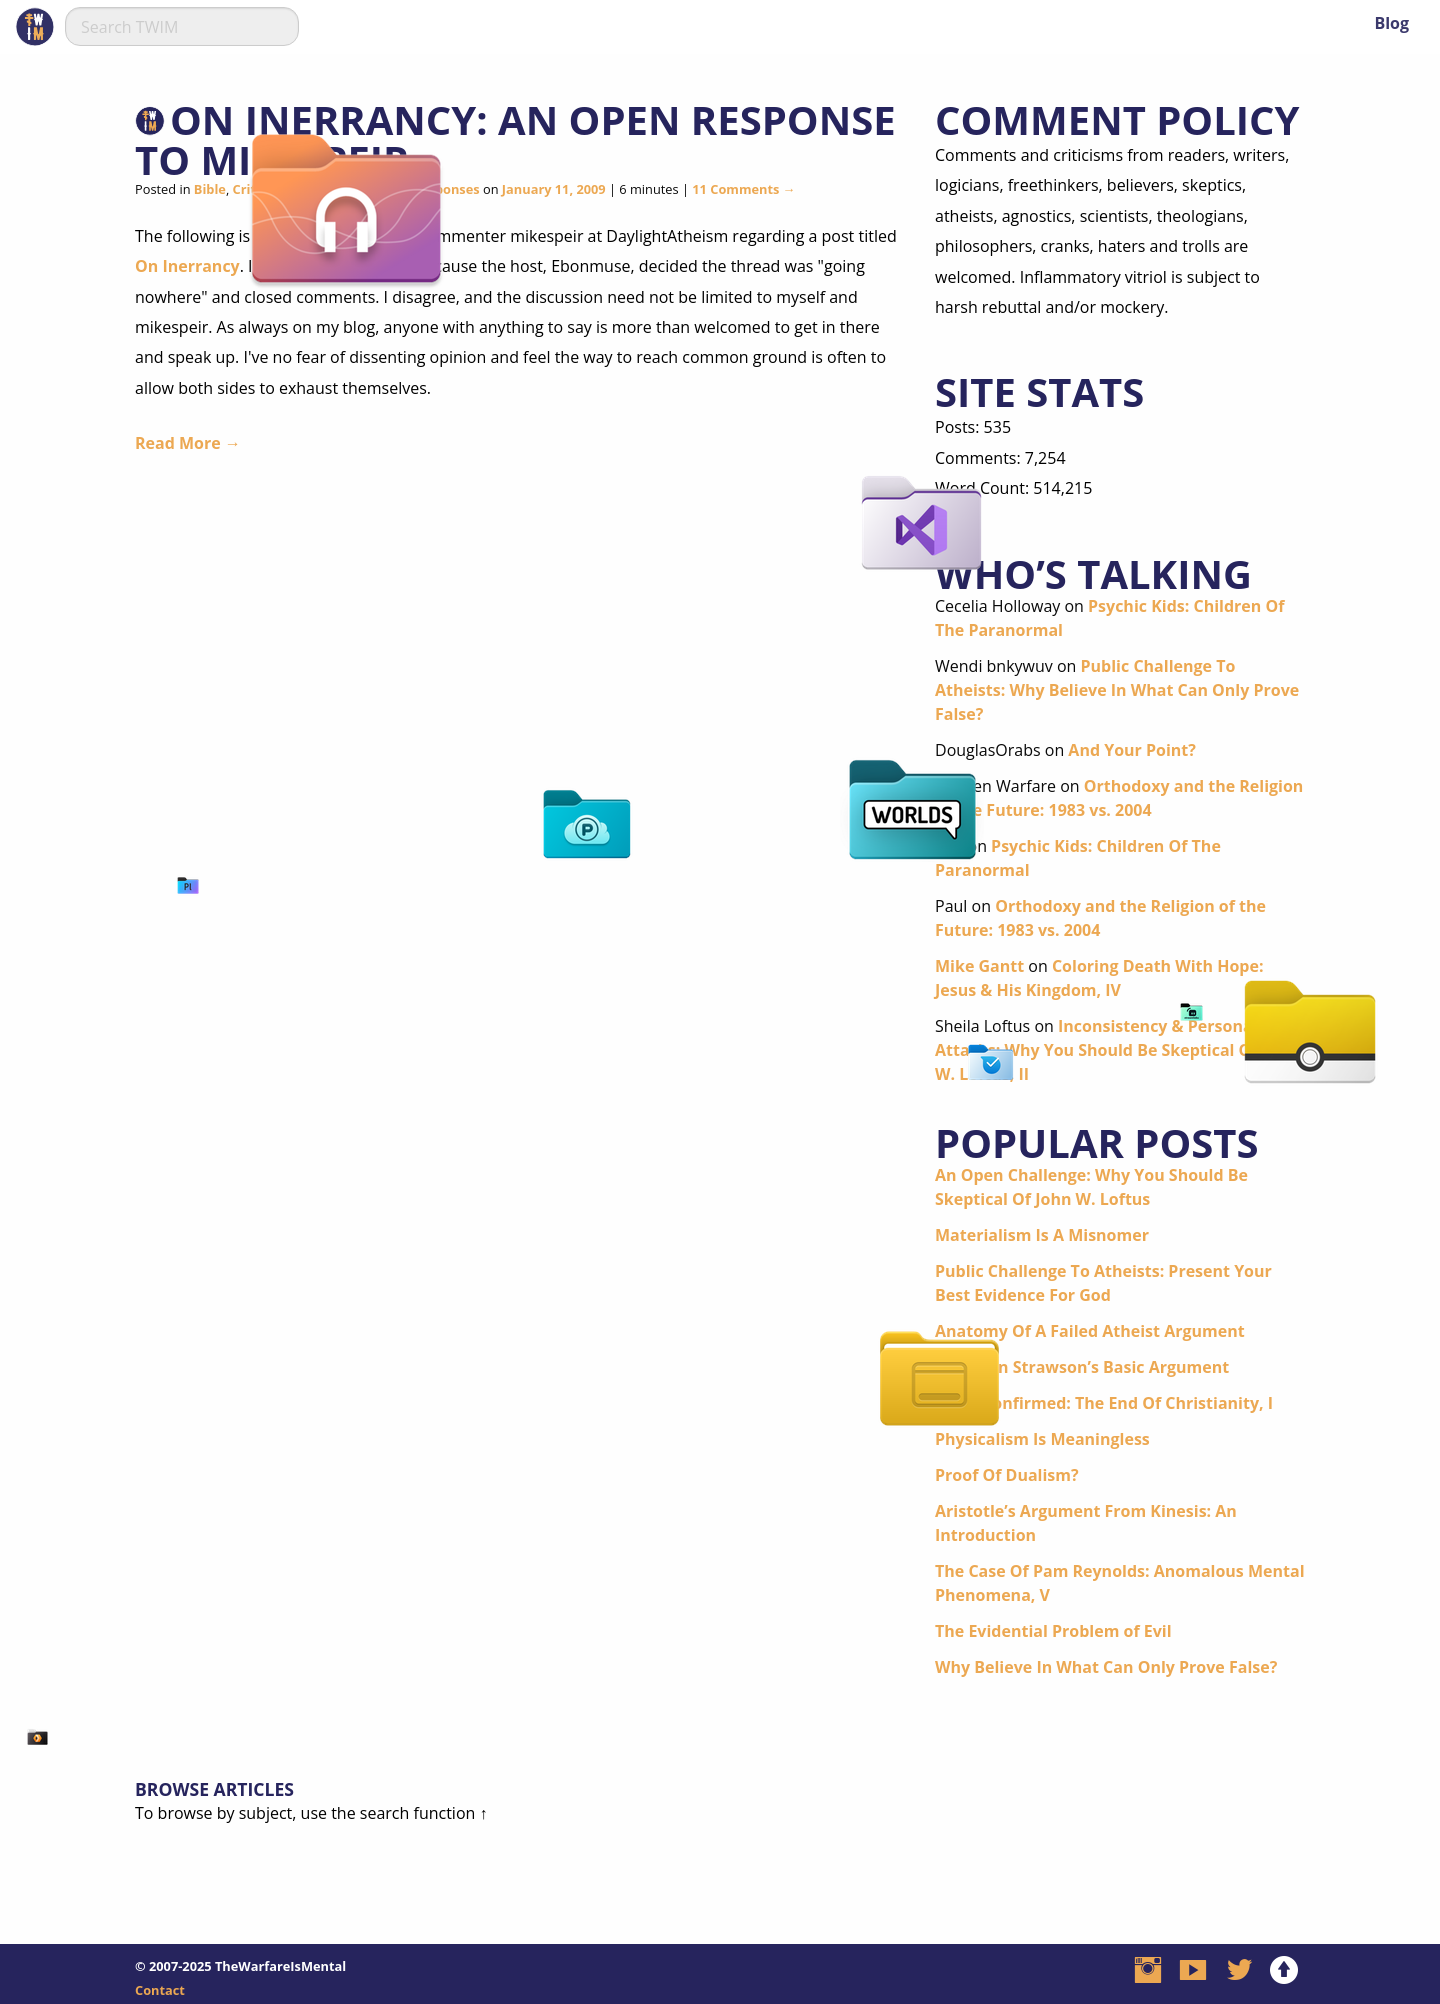  Describe the element at coordinates (912, 813) in the screenshot. I see `open vrchat worlds folder` at that location.